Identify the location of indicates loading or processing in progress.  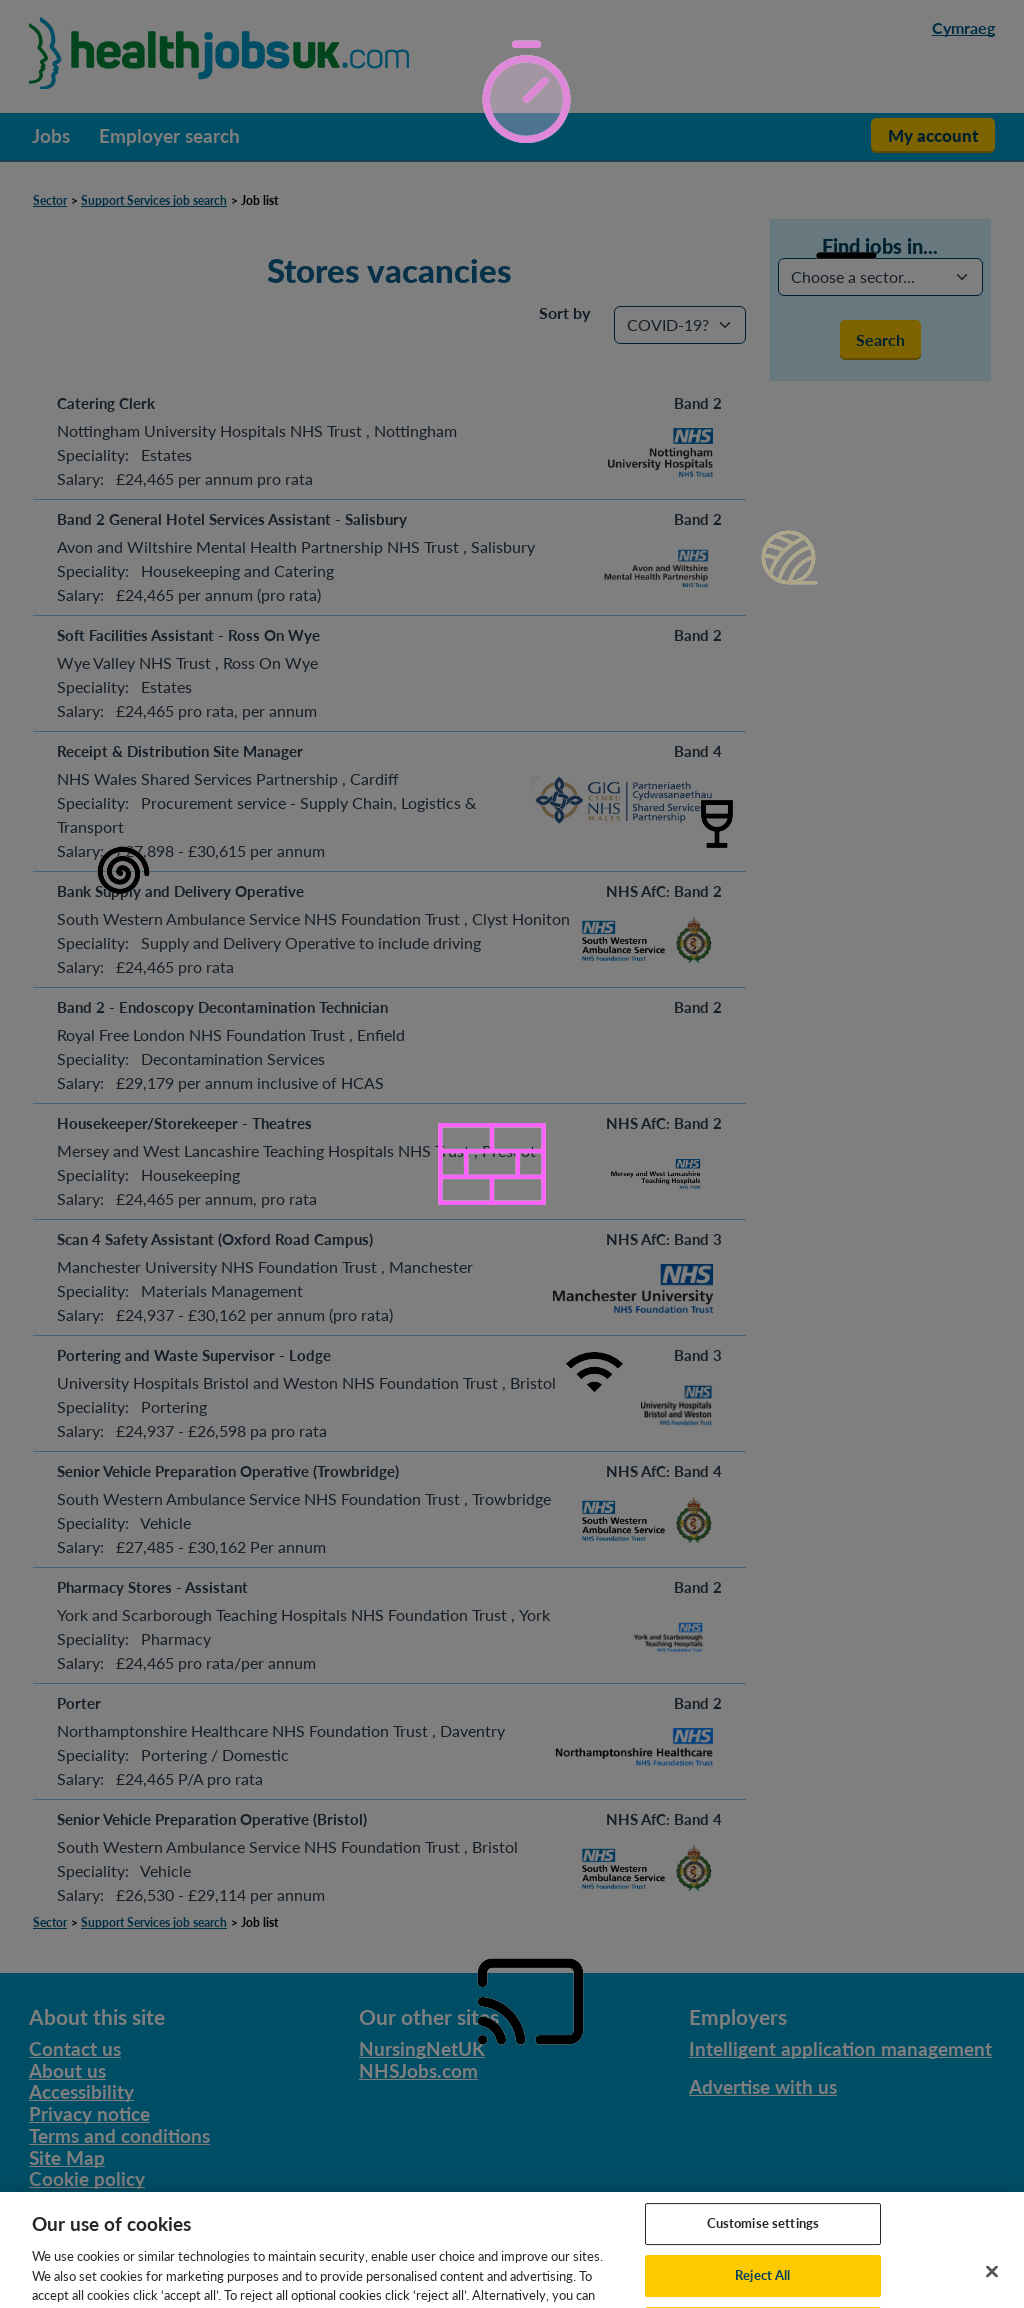
(121, 871).